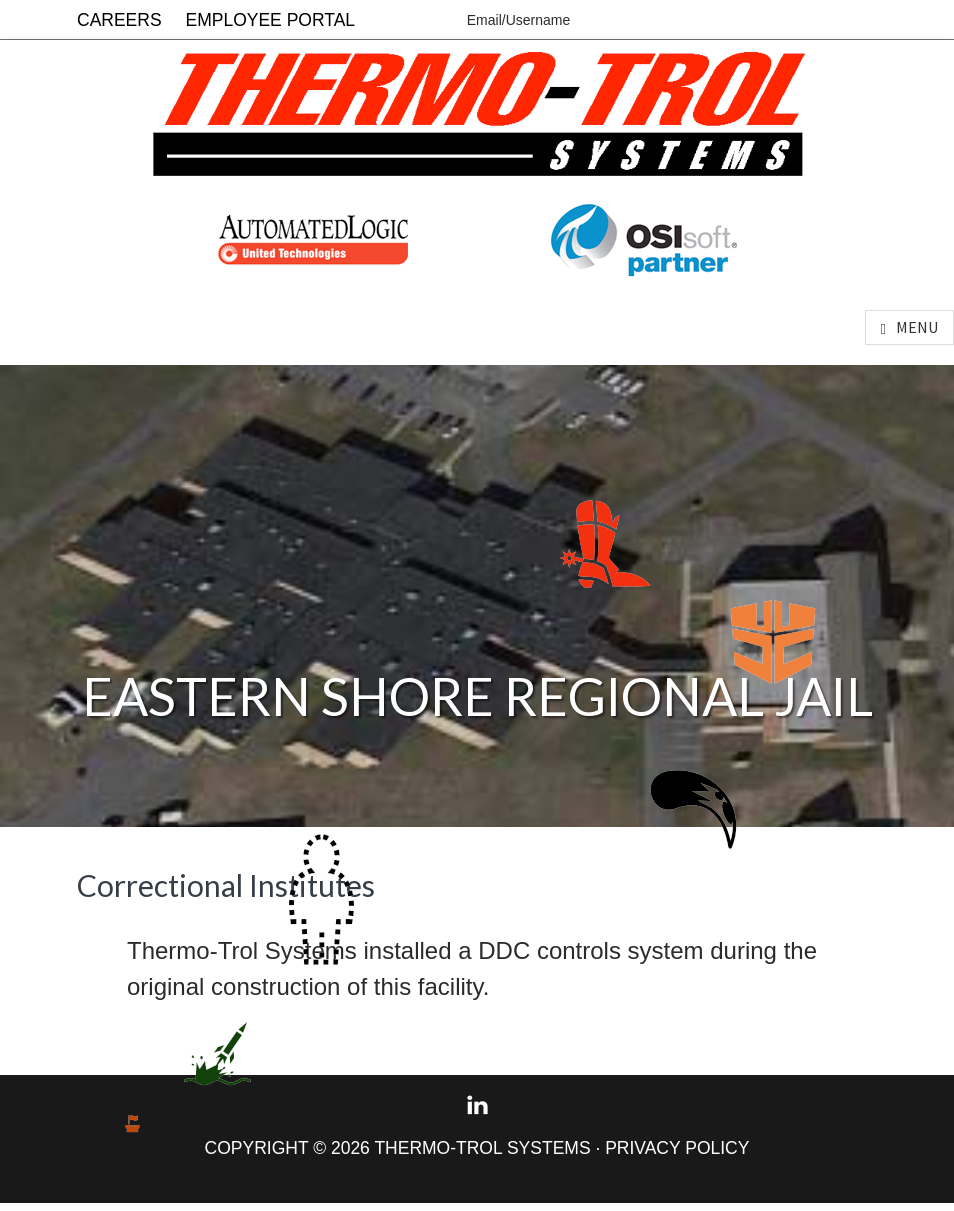 The height and width of the screenshot is (1211, 954). I want to click on select western or cowboy-themed content, so click(605, 544).